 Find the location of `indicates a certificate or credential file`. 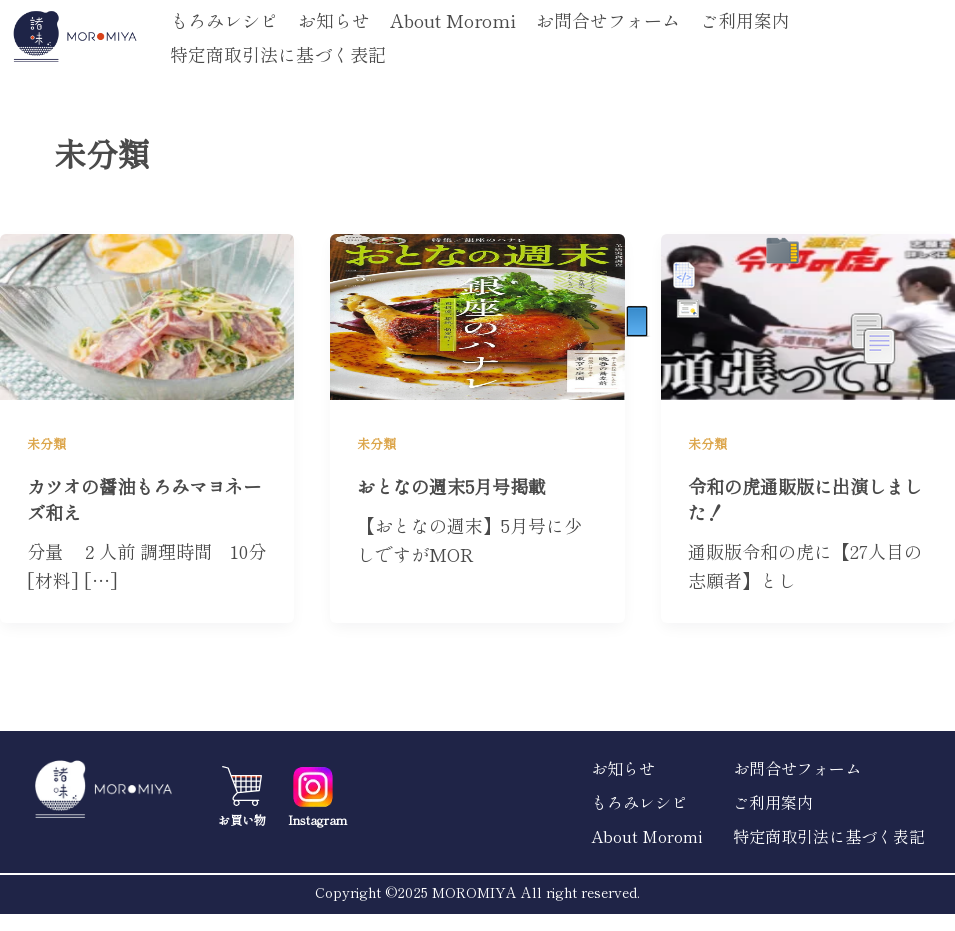

indicates a certificate or credential file is located at coordinates (688, 309).